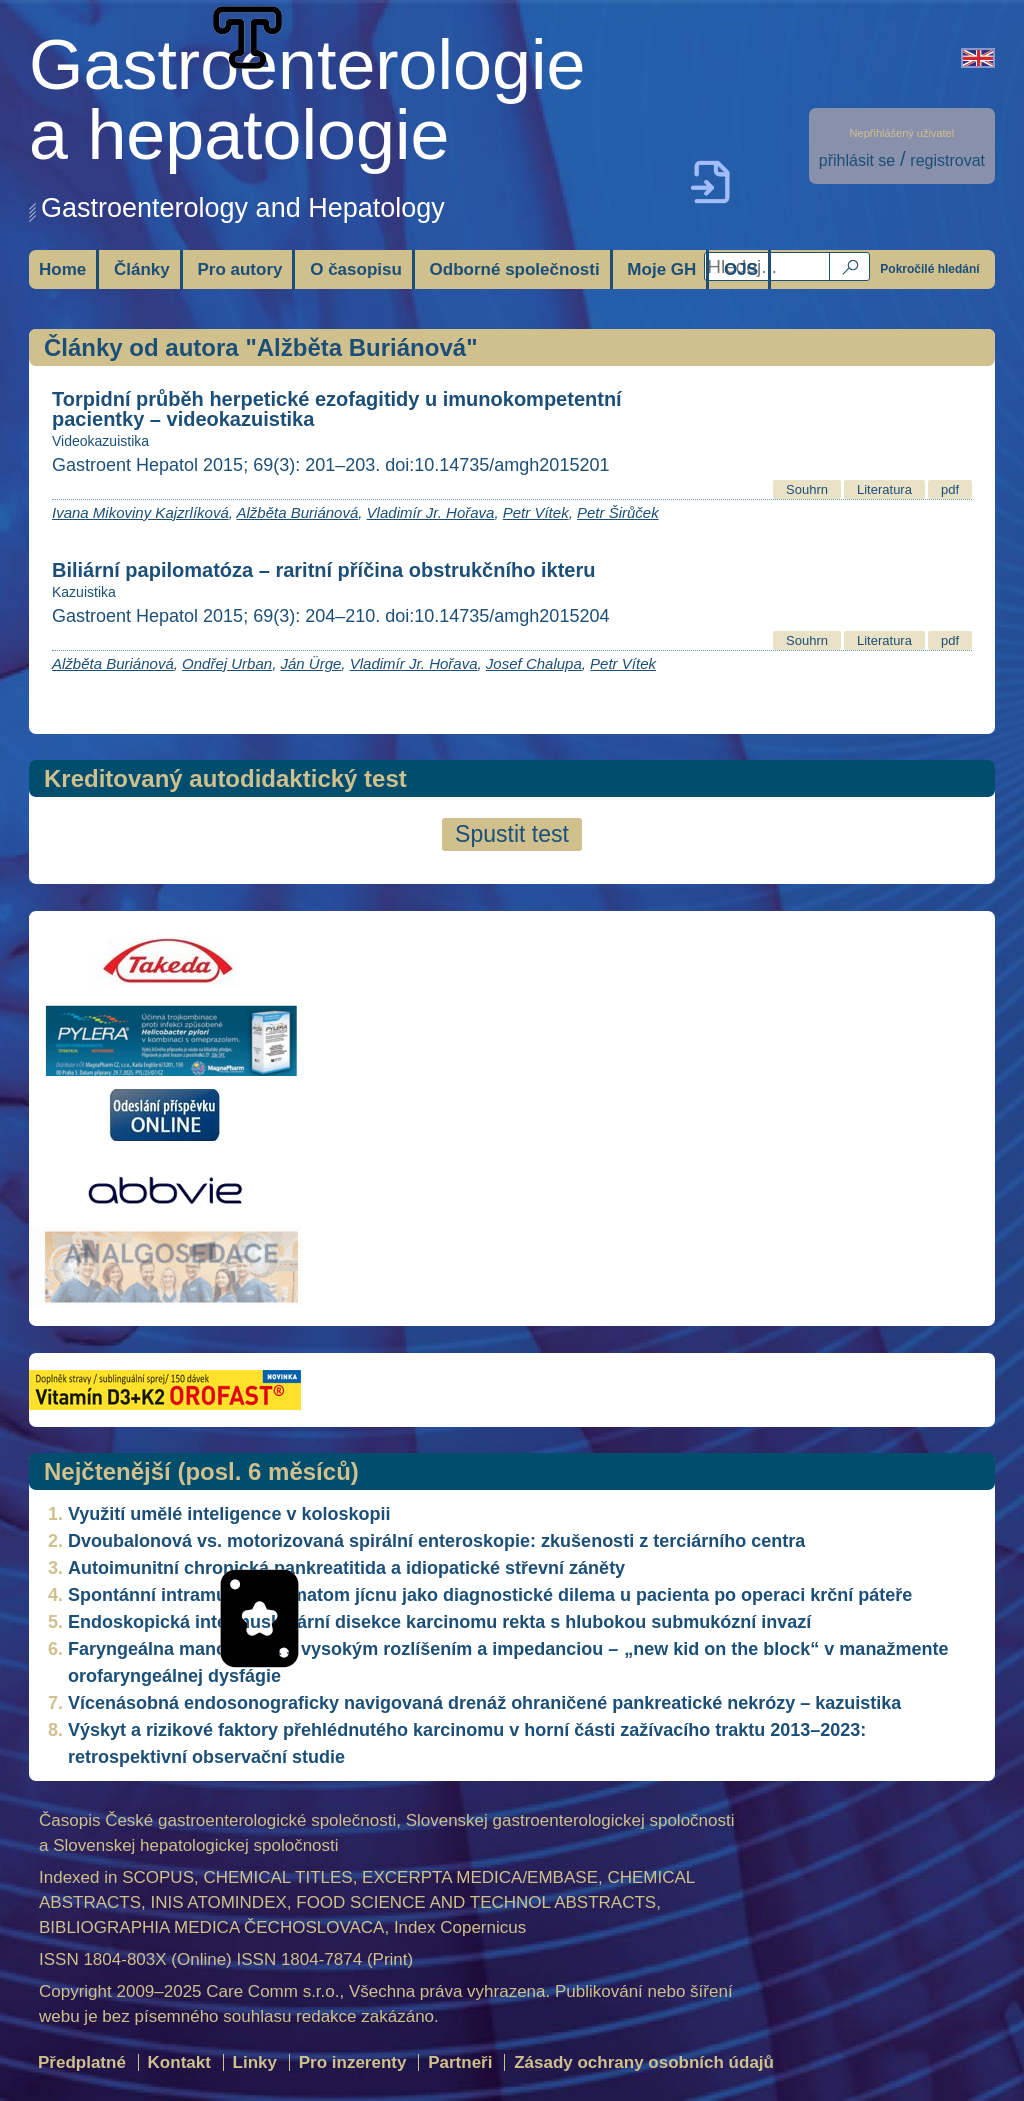 This screenshot has width=1024, height=2101. Describe the element at coordinates (247, 37) in the screenshot. I see `access text formatting options` at that location.